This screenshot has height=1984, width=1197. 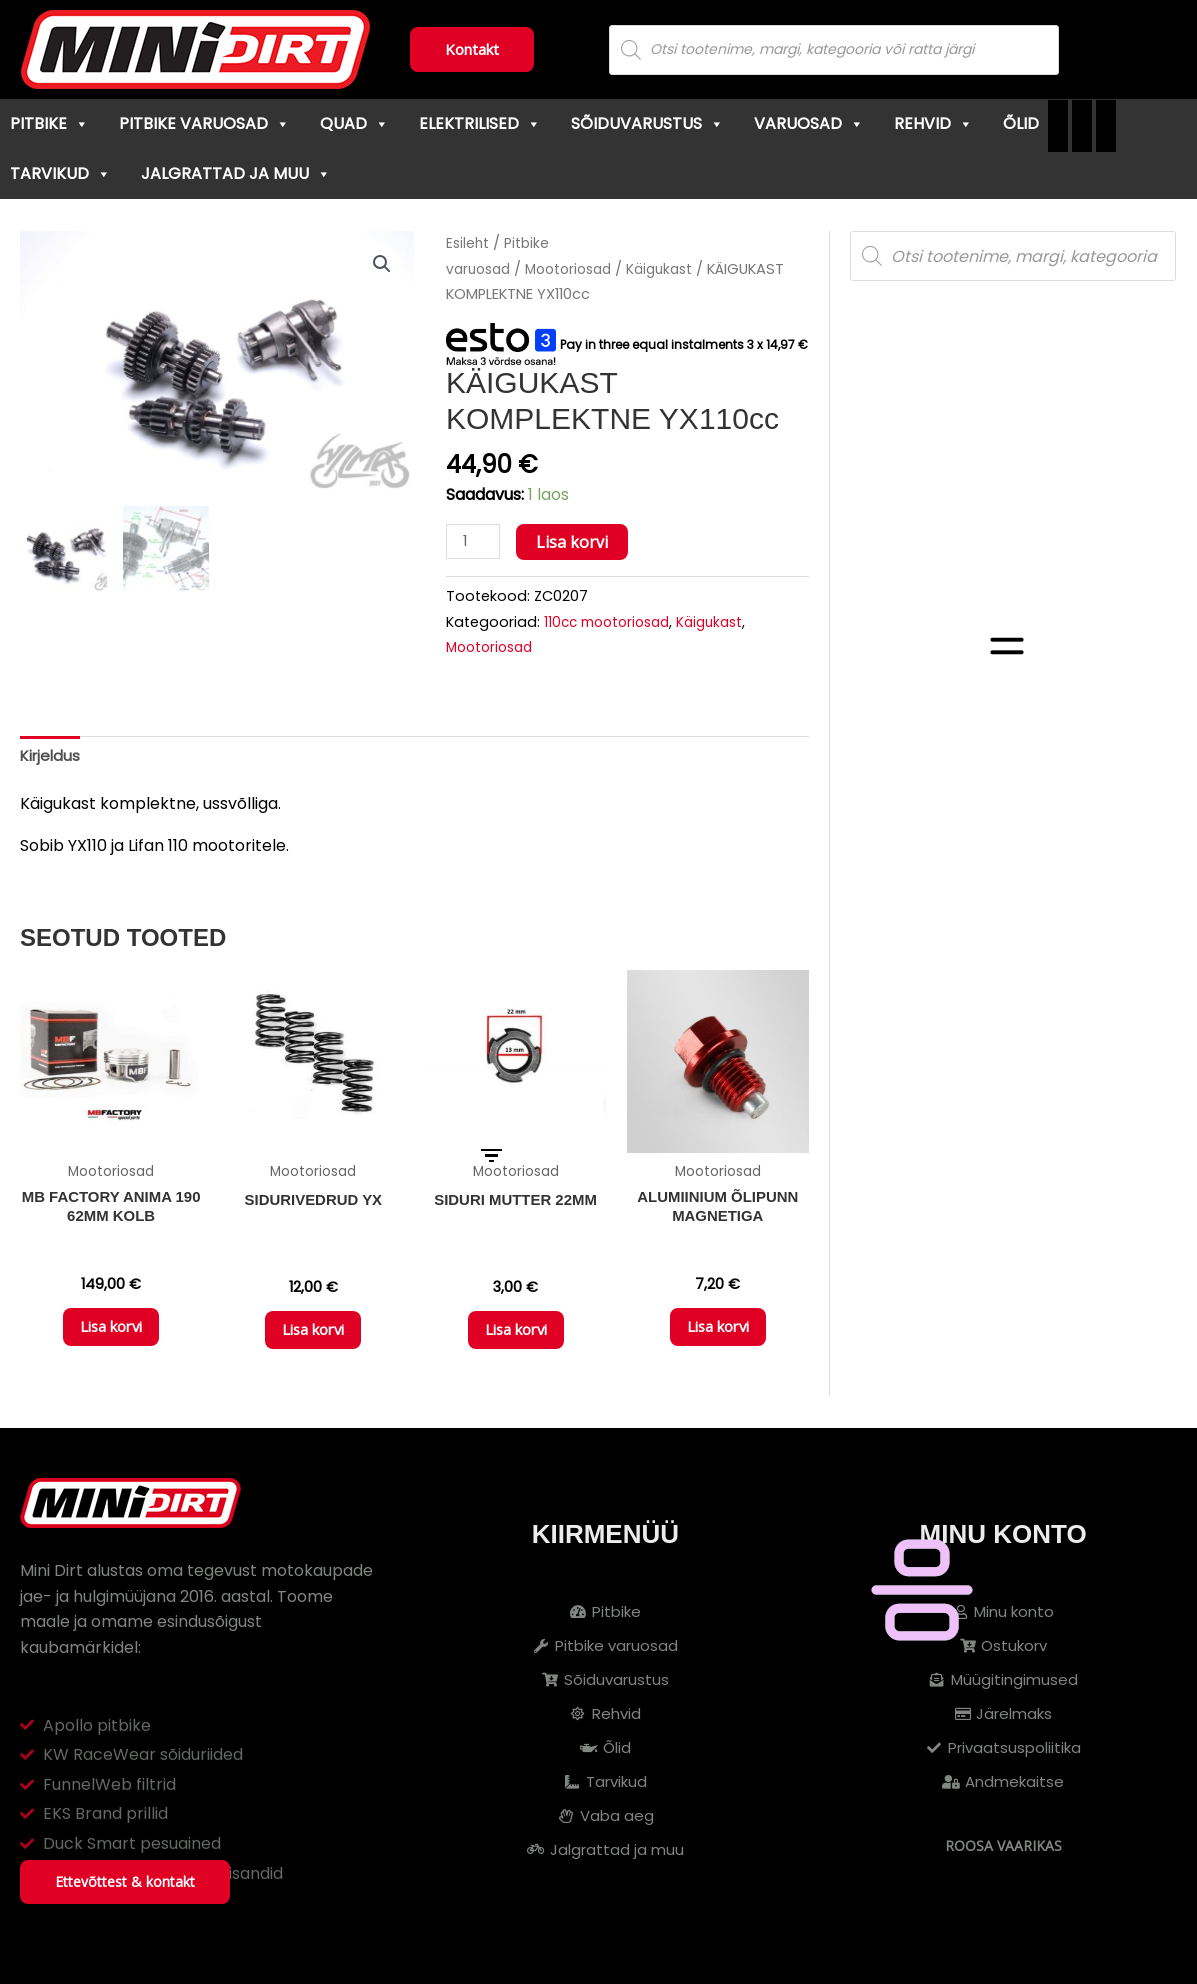 I want to click on filter or sort list items, so click(x=491, y=1155).